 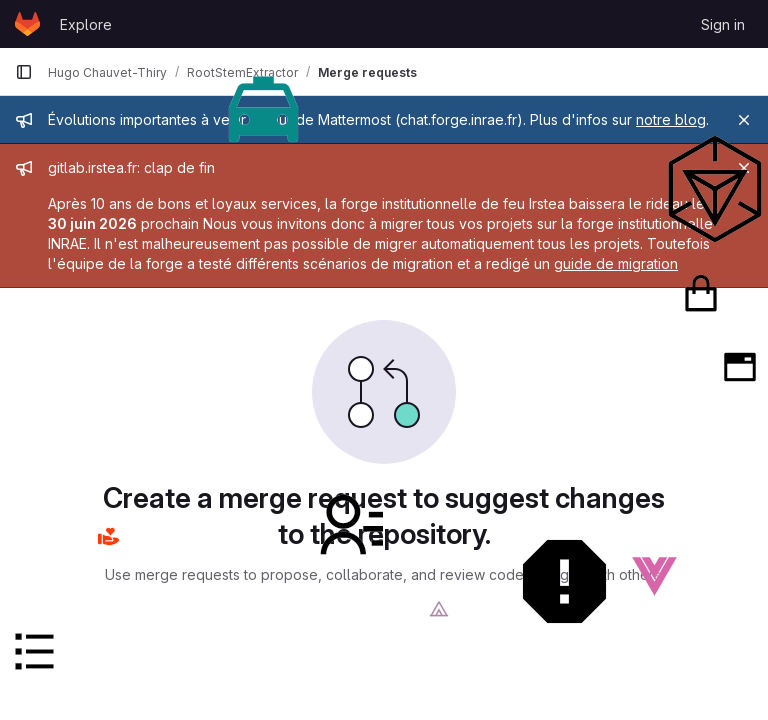 I want to click on indicates spam or junk content, so click(x=564, y=581).